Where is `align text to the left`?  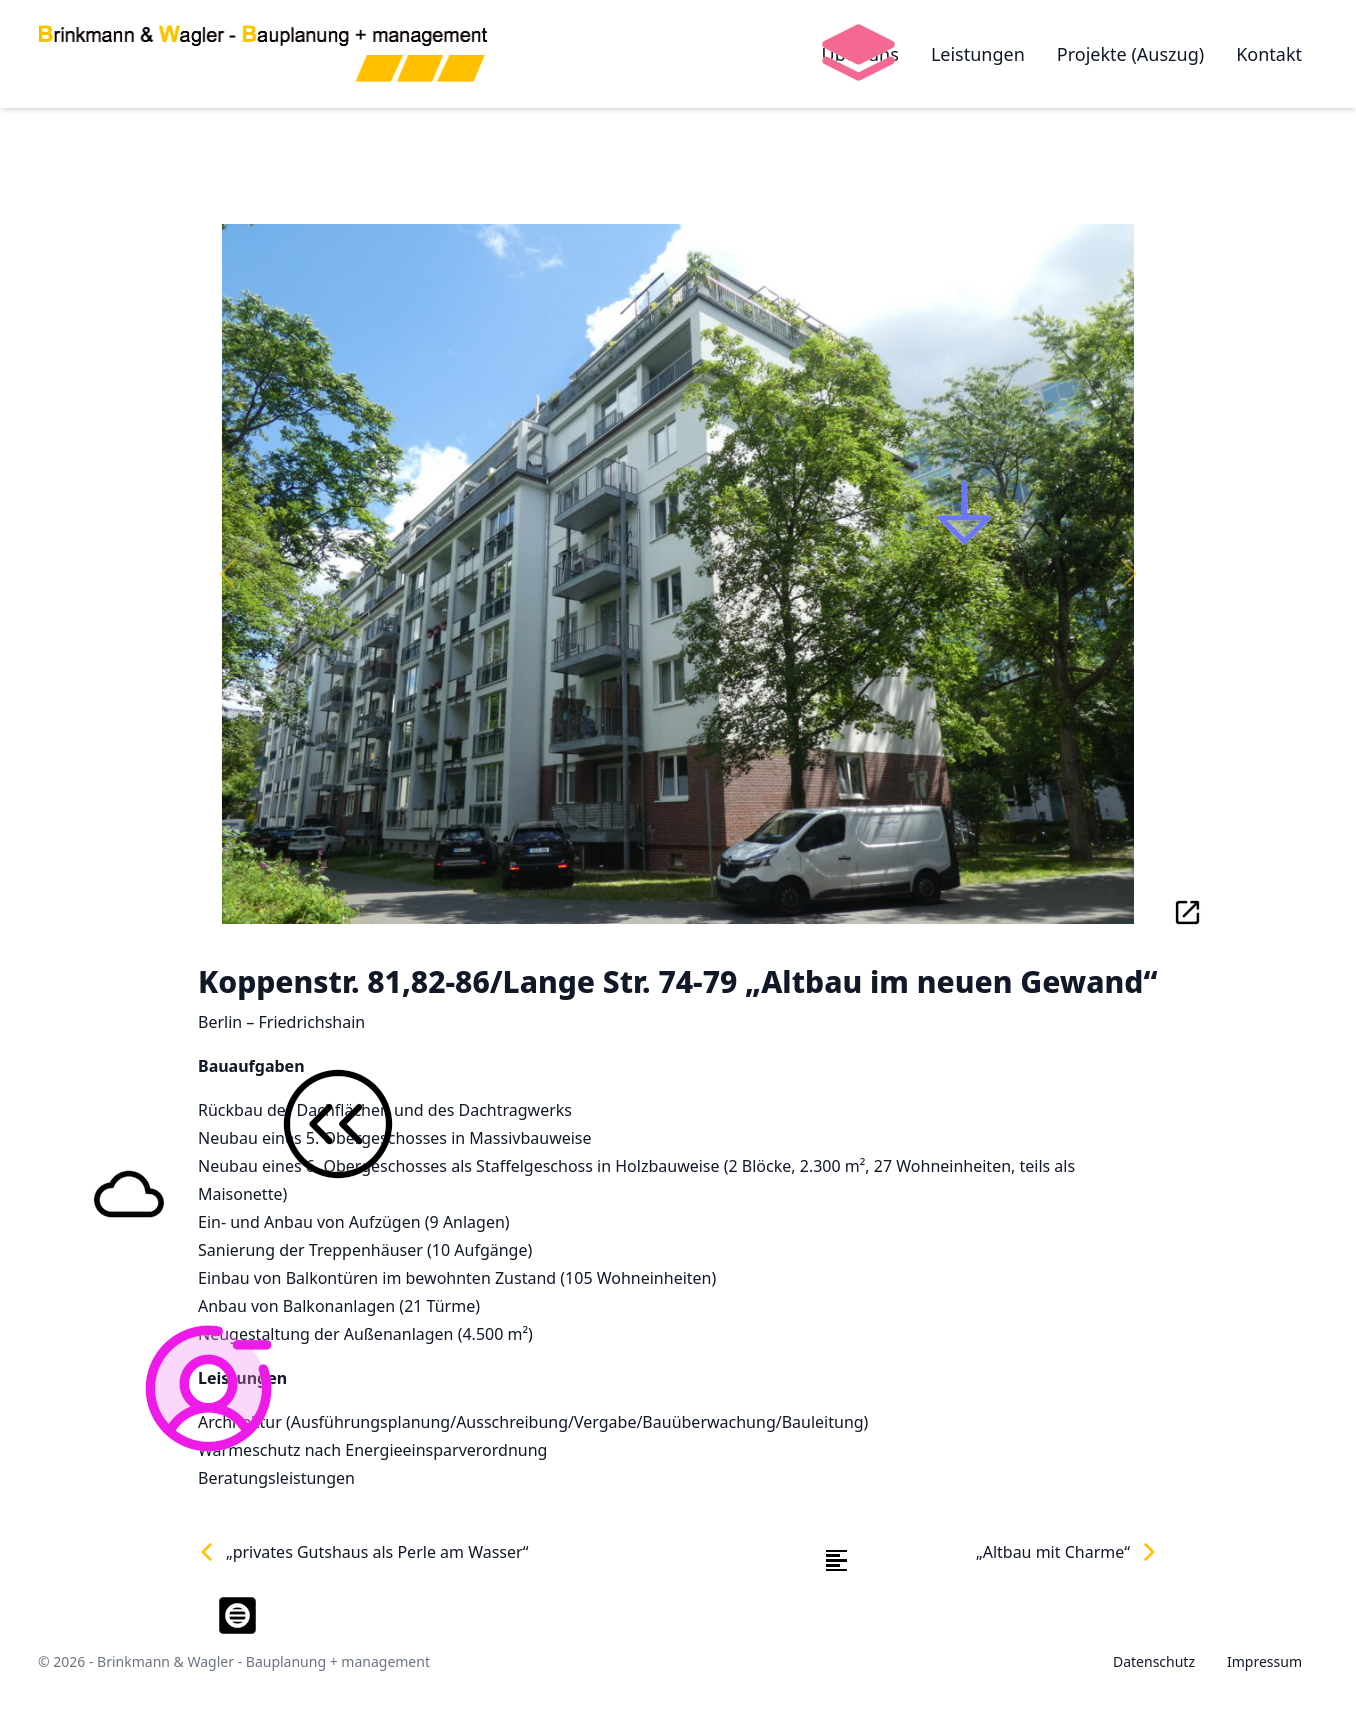
align text to the left is located at coordinates (836, 1560).